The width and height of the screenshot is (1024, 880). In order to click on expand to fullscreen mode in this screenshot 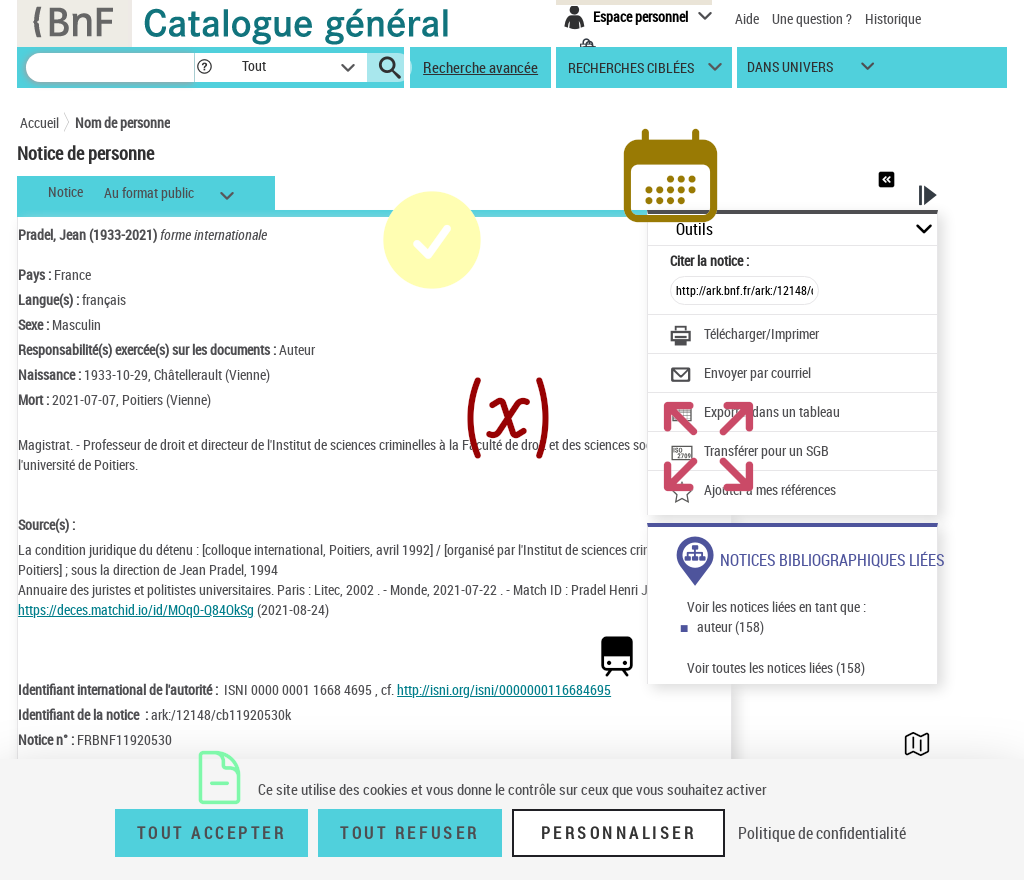, I will do `click(708, 446)`.